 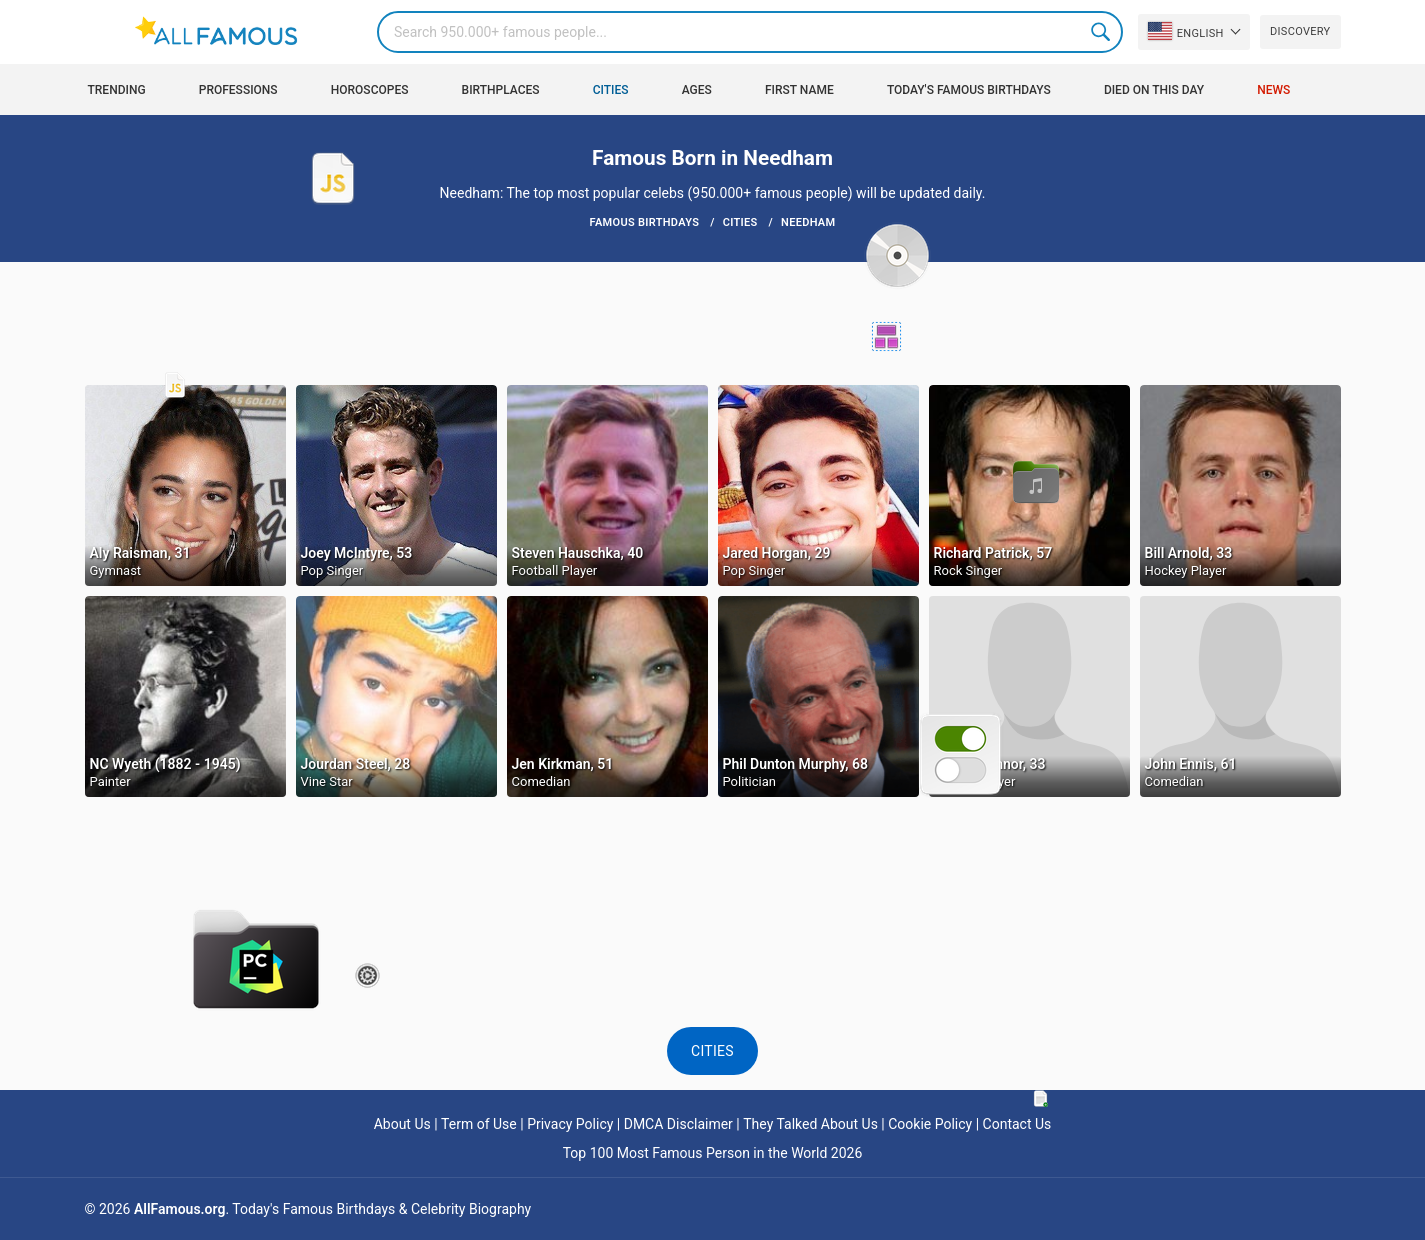 I want to click on indicates a javascript source file, so click(x=333, y=178).